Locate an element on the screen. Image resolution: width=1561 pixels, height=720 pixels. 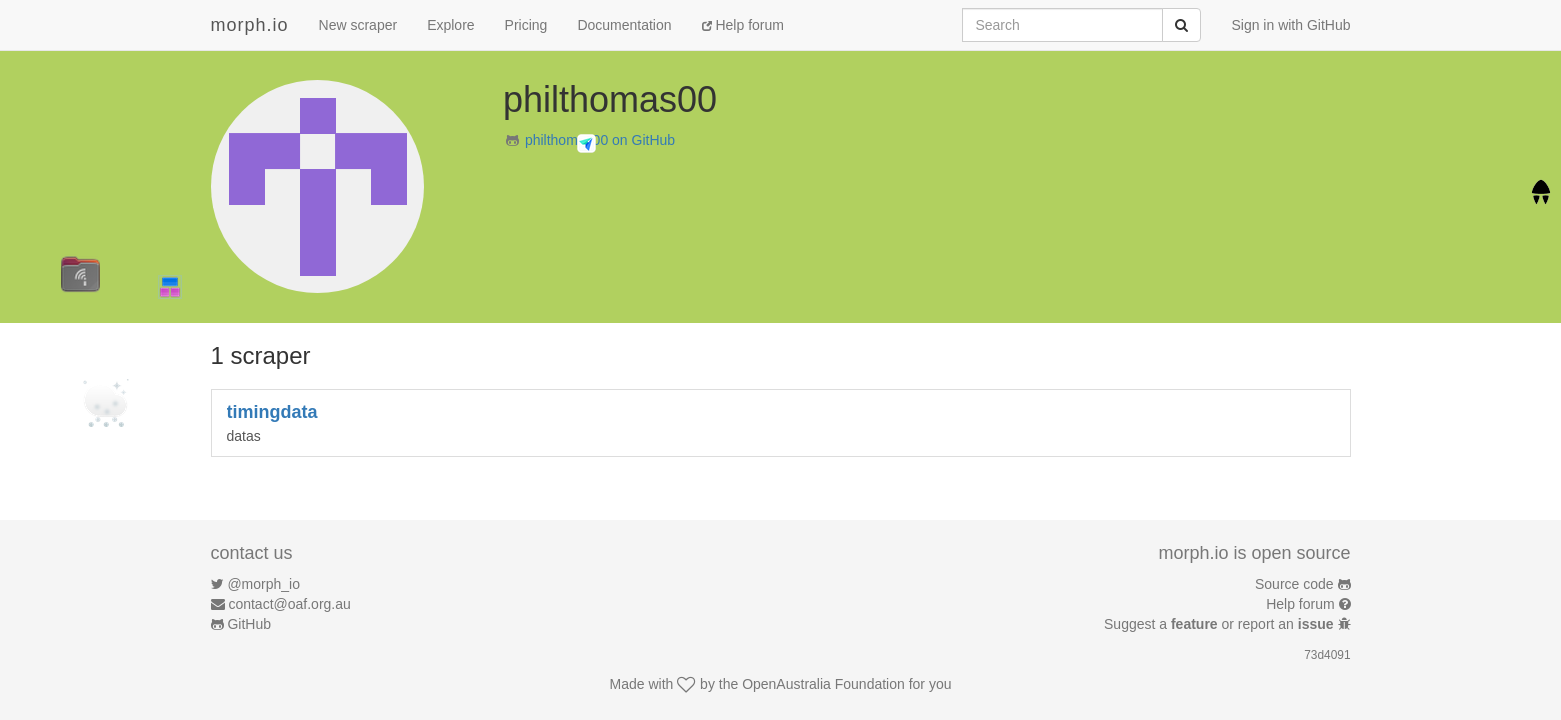
select all items in the current view is located at coordinates (170, 287).